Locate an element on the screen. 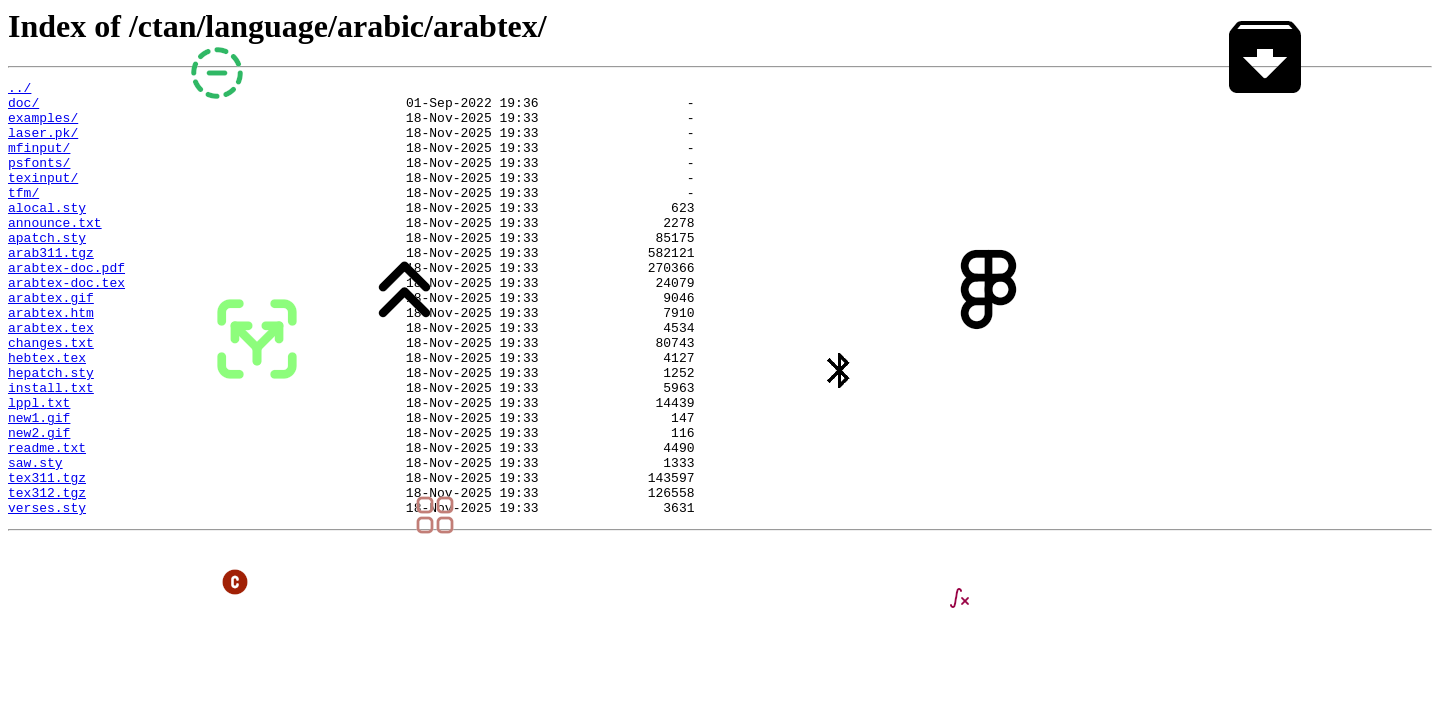 The width and height of the screenshot is (1440, 720). remove item from a pending or draft state is located at coordinates (217, 73).